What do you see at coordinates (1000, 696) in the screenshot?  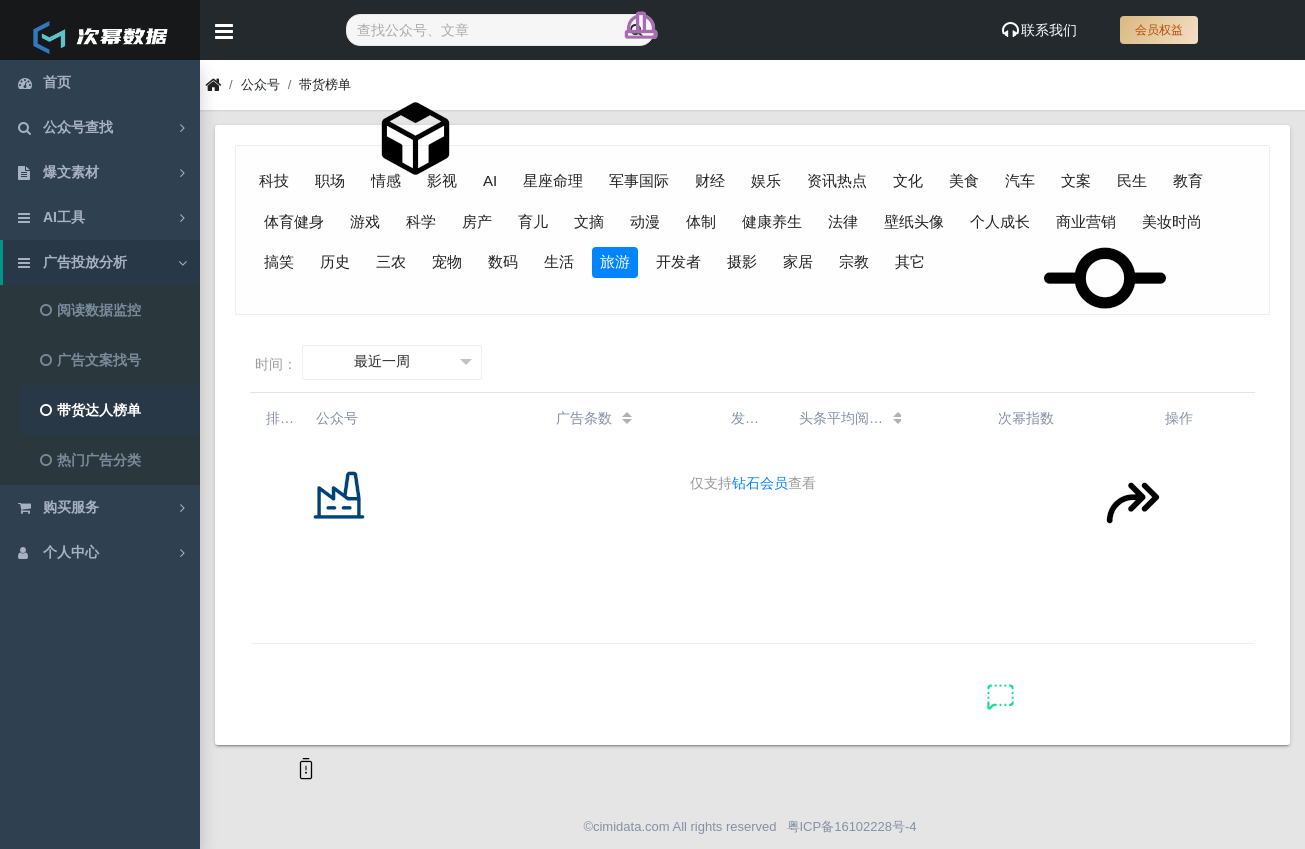 I see `compose a draft message` at bounding box center [1000, 696].